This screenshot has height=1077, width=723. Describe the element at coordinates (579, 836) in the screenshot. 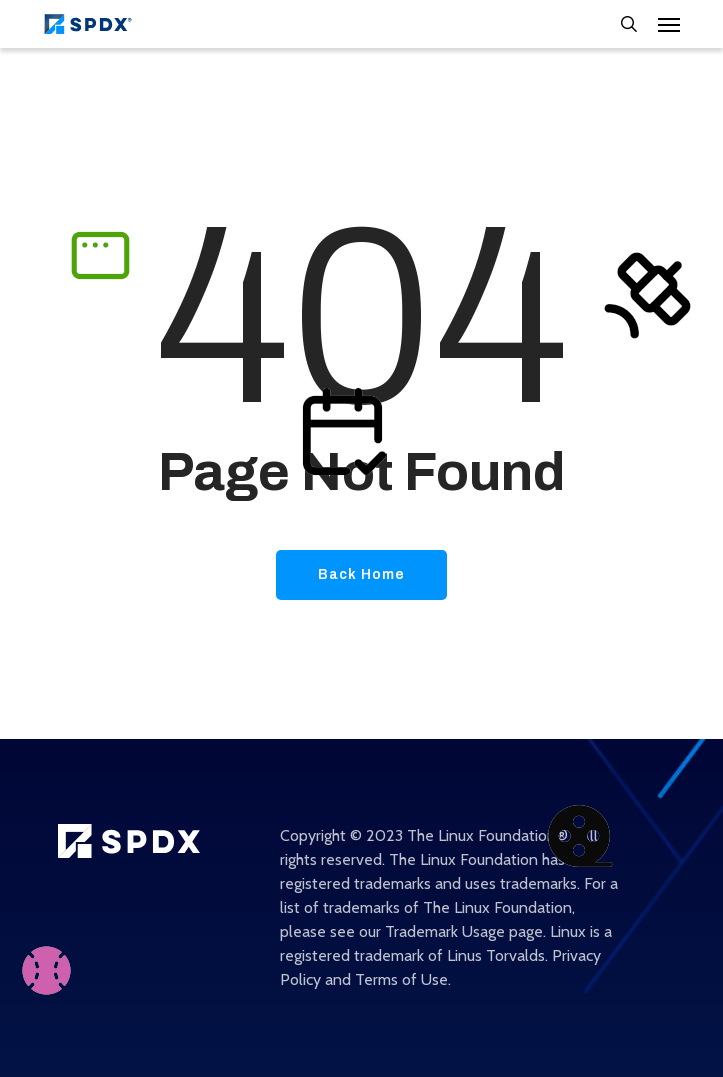

I see `access video or movie content` at that location.